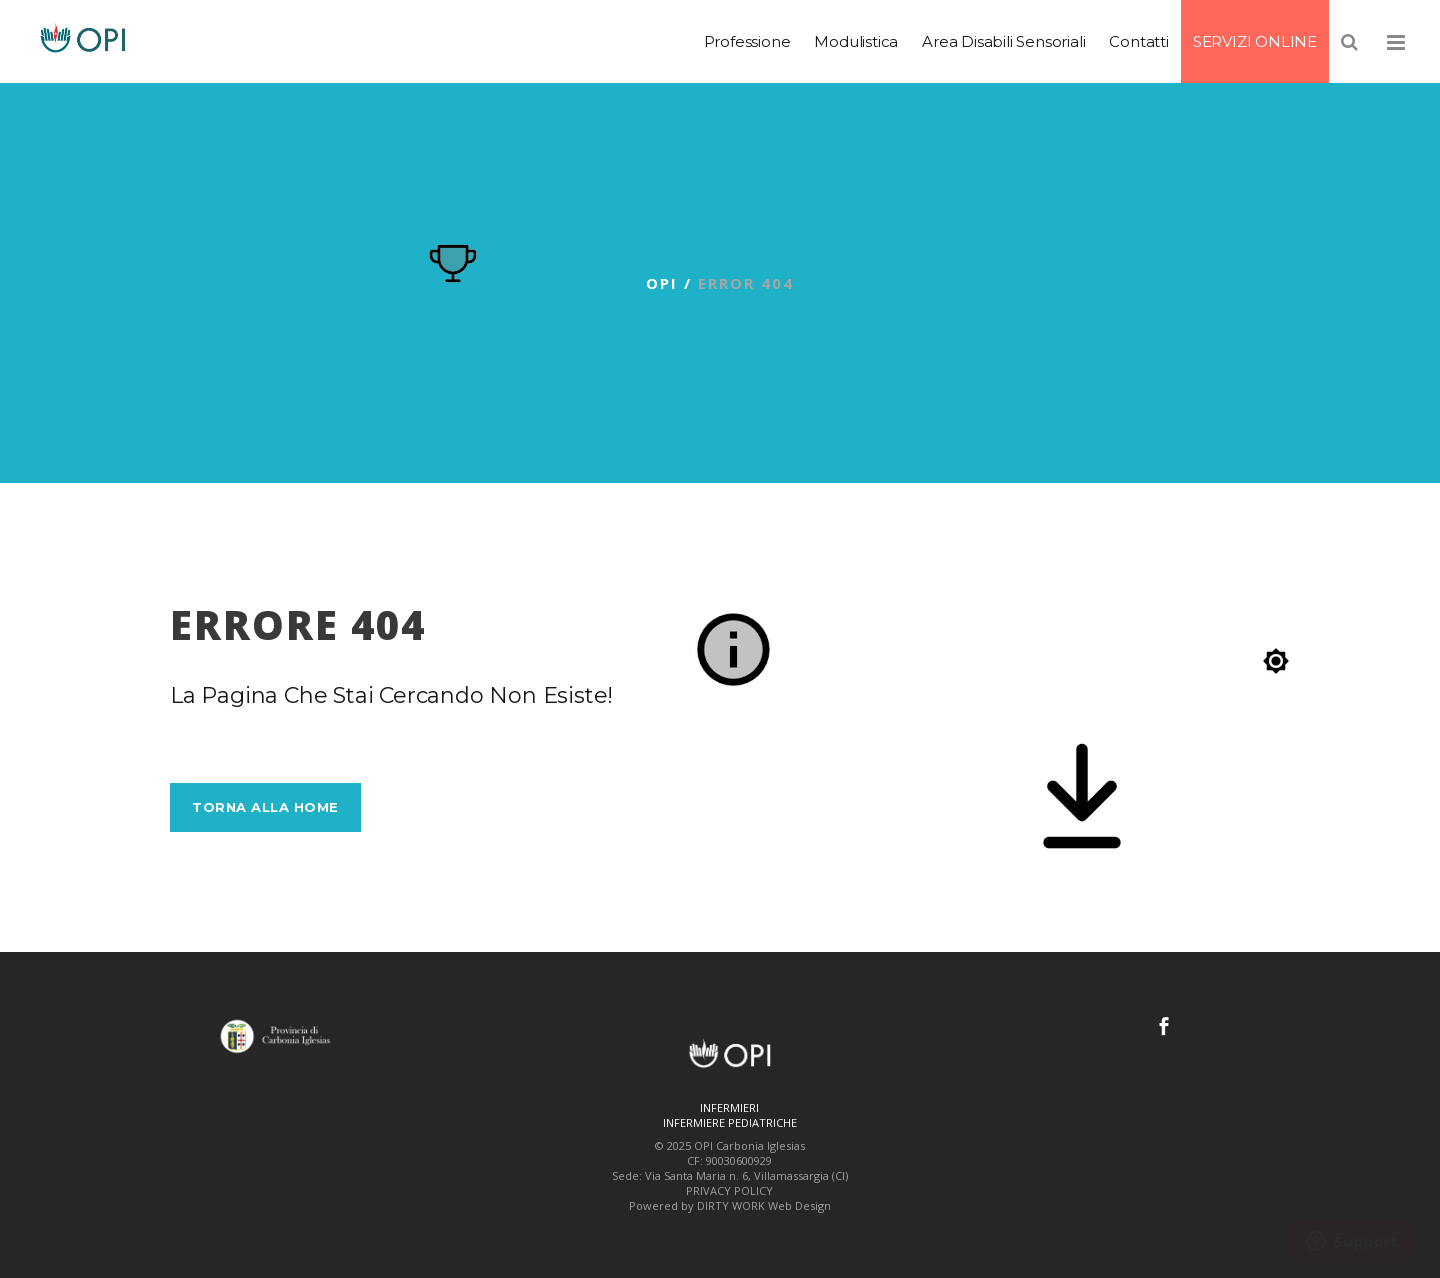 The height and width of the screenshot is (1278, 1440). Describe the element at coordinates (1276, 661) in the screenshot. I see `adjust screen brightness settings` at that location.